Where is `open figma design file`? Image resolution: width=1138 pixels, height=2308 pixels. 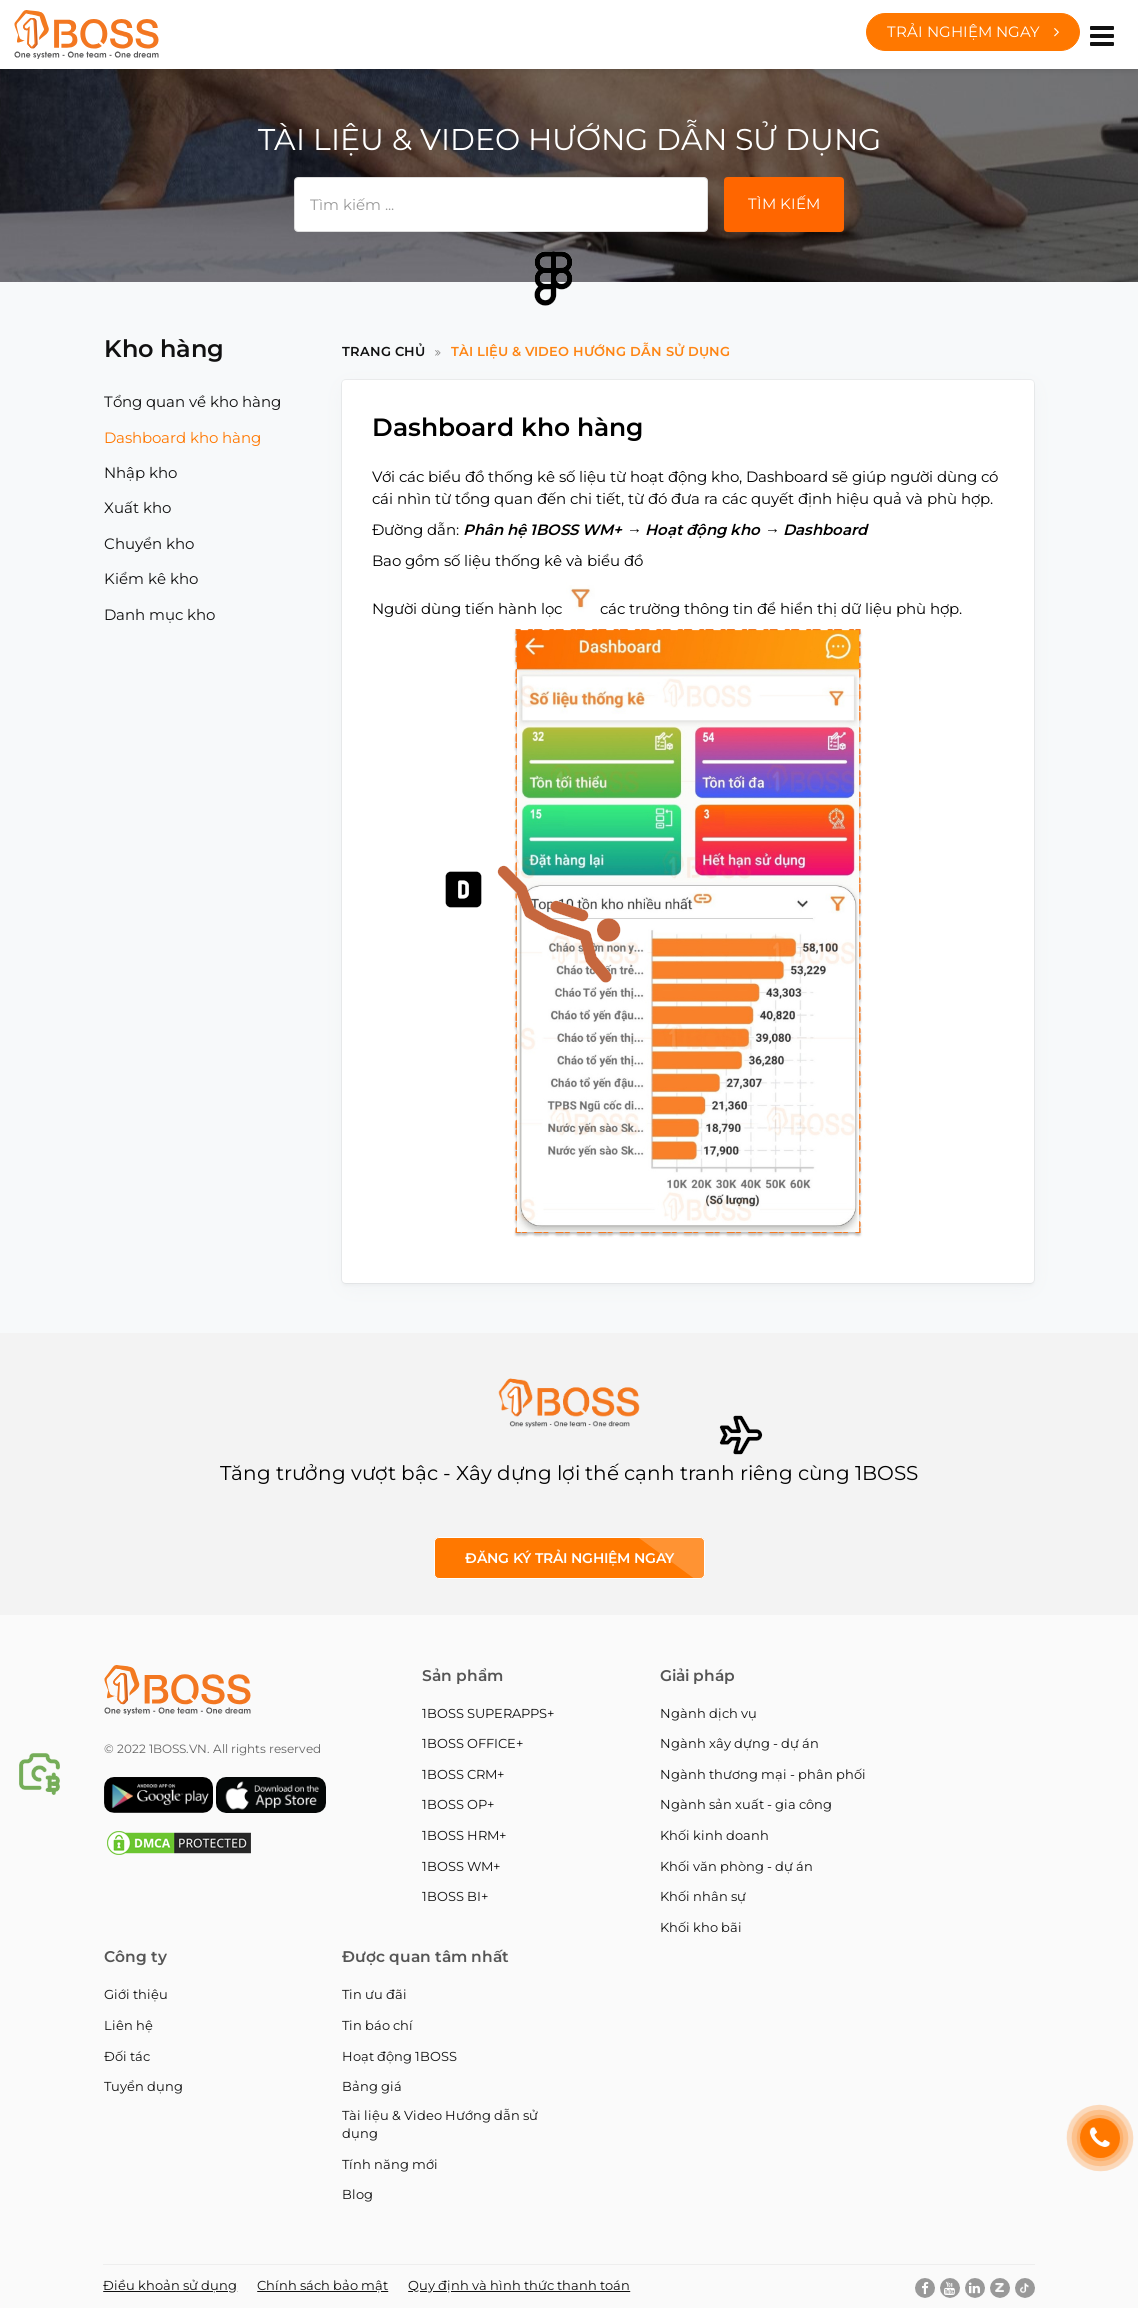 open figma design file is located at coordinates (553, 278).